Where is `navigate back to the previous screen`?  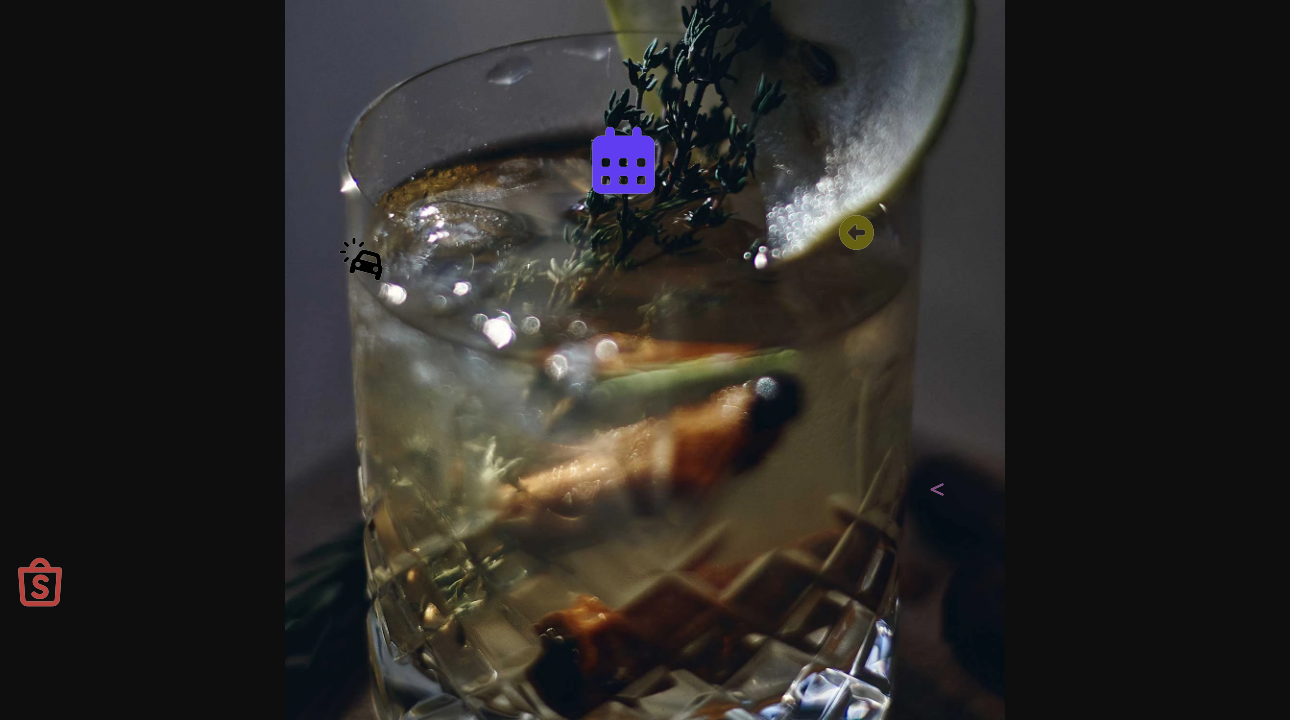 navigate back to the previous screen is located at coordinates (937, 489).